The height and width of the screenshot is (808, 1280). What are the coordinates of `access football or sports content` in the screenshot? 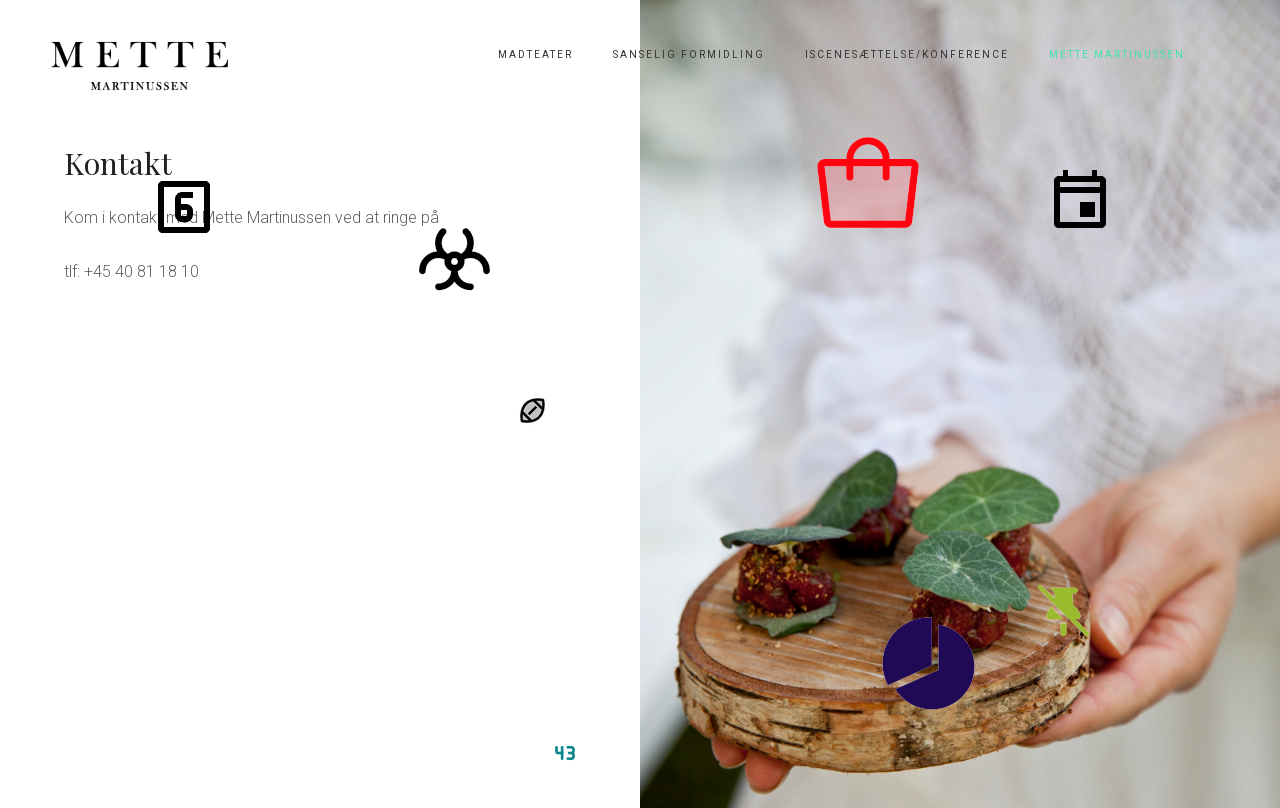 It's located at (532, 410).